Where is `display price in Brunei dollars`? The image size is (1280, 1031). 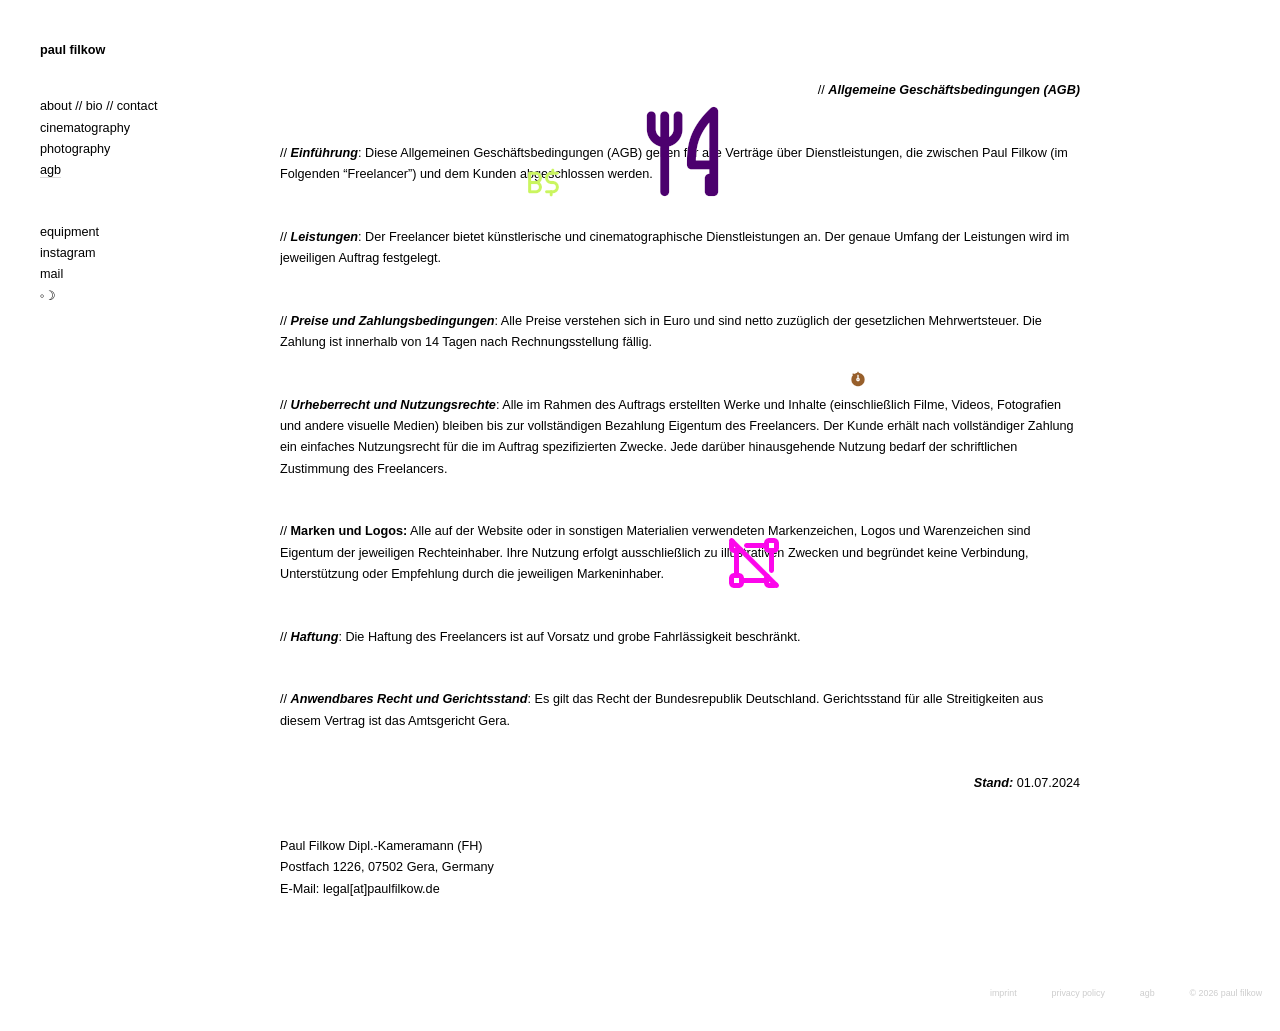
display price in Brunei dollars is located at coordinates (543, 182).